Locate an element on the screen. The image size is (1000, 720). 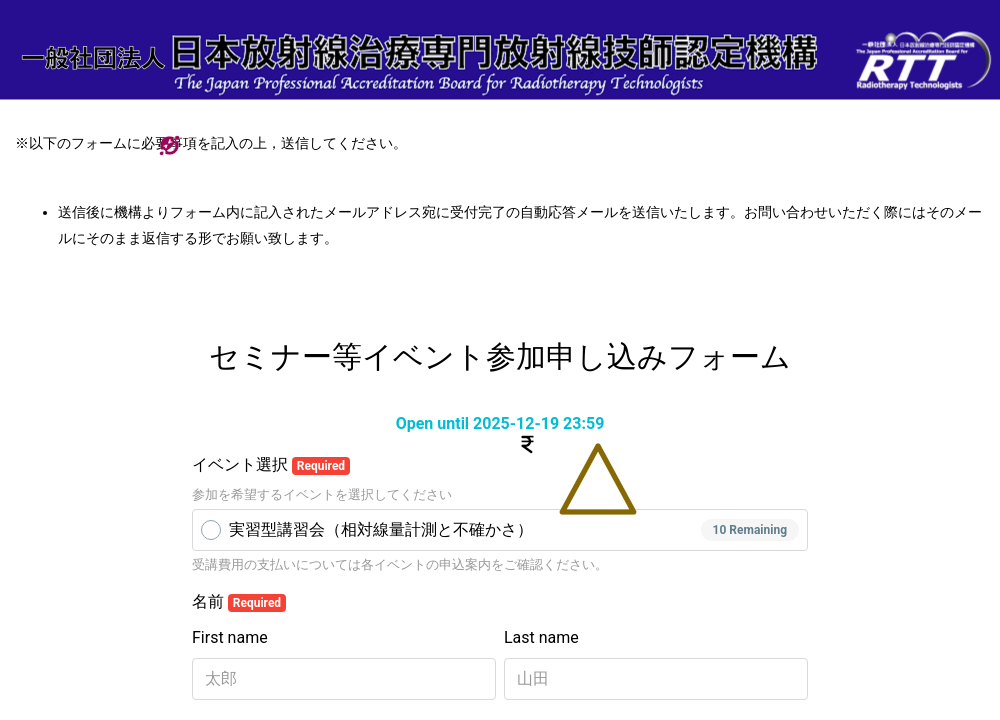
react with a laughing emoji is located at coordinates (169, 145).